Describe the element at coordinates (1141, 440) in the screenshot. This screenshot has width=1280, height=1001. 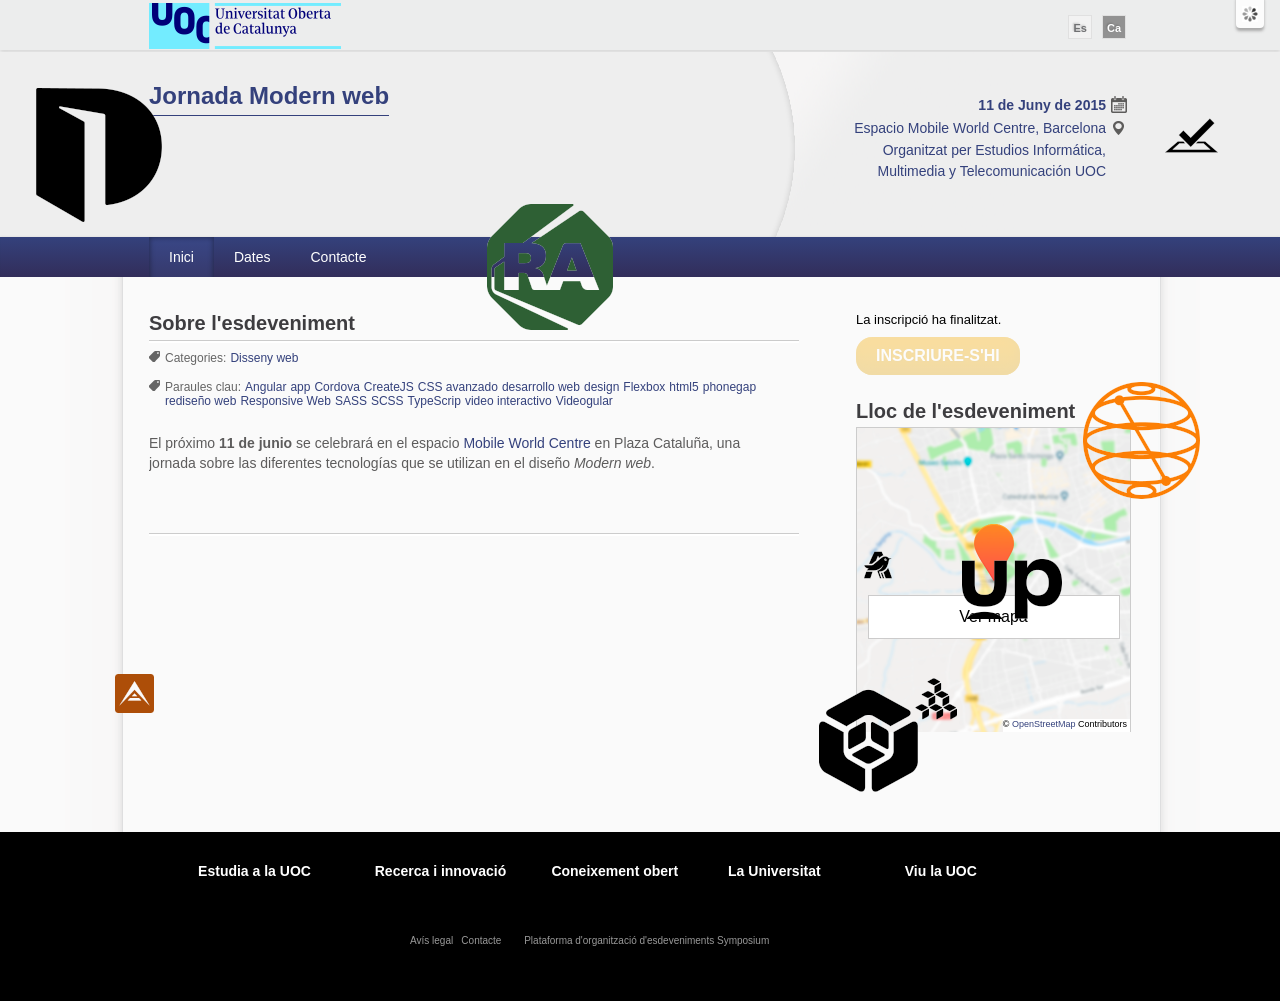
I see `qiskit quantum computing framework logo` at that location.